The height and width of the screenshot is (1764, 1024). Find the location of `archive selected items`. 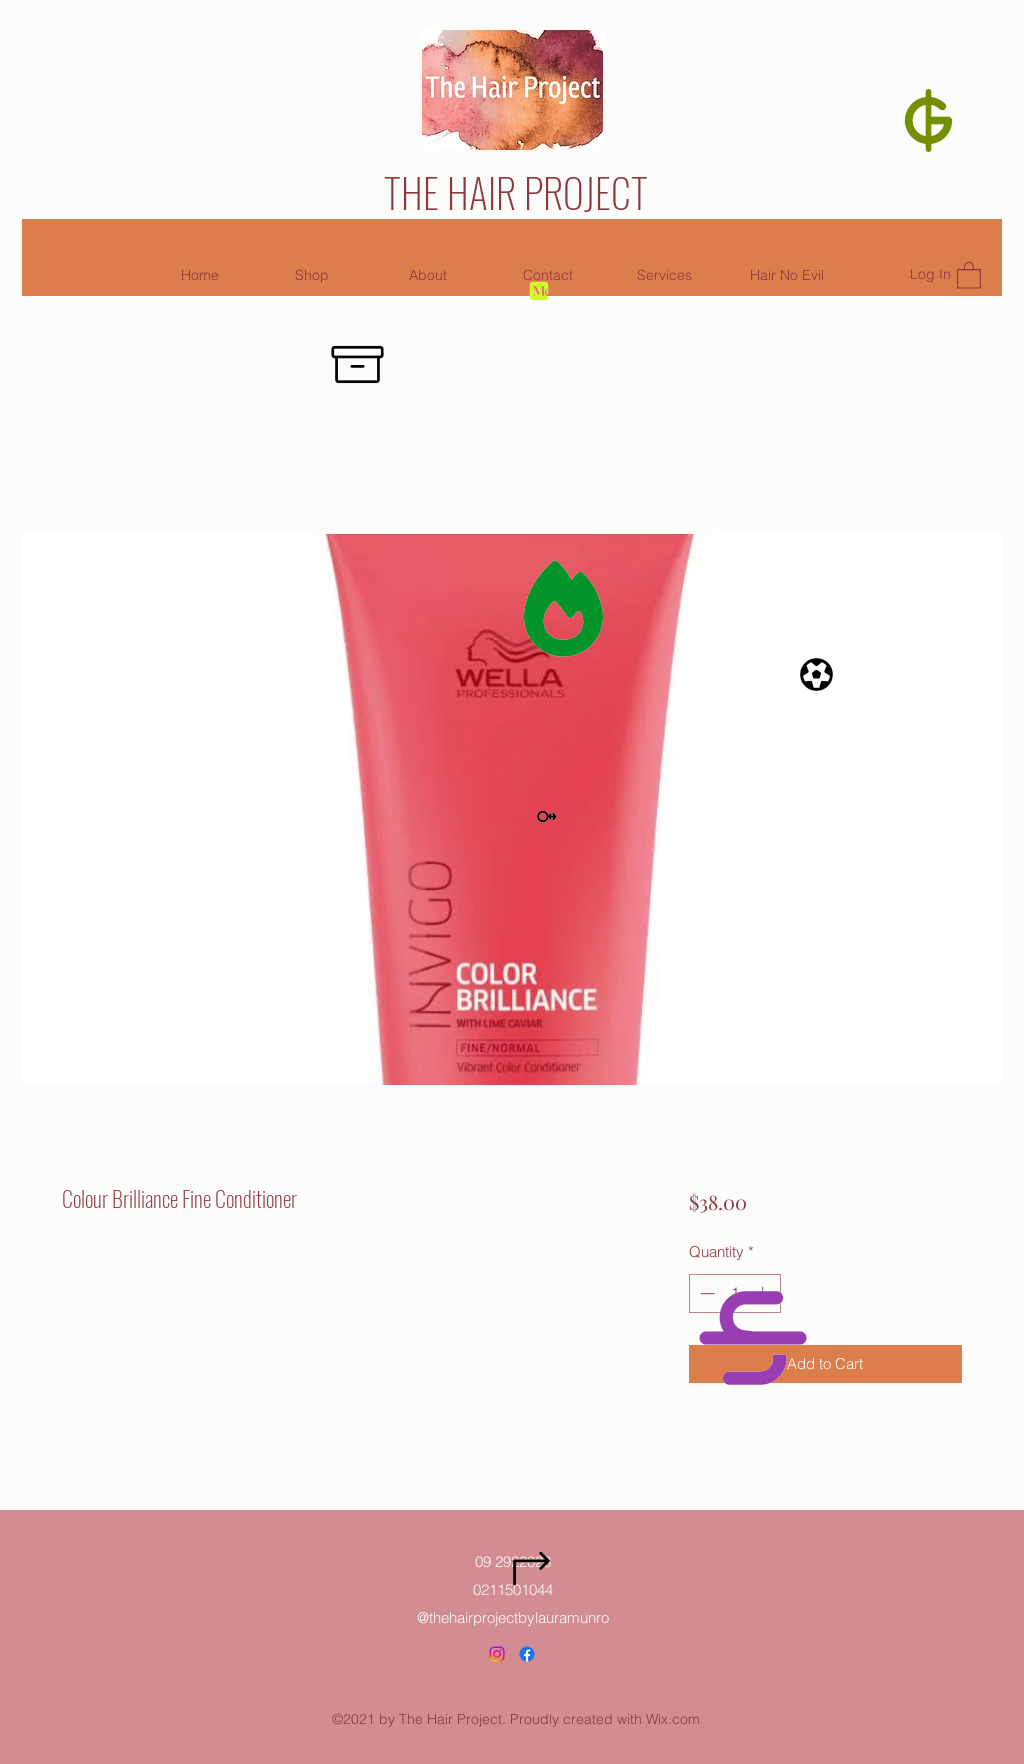

archive selected items is located at coordinates (357, 364).